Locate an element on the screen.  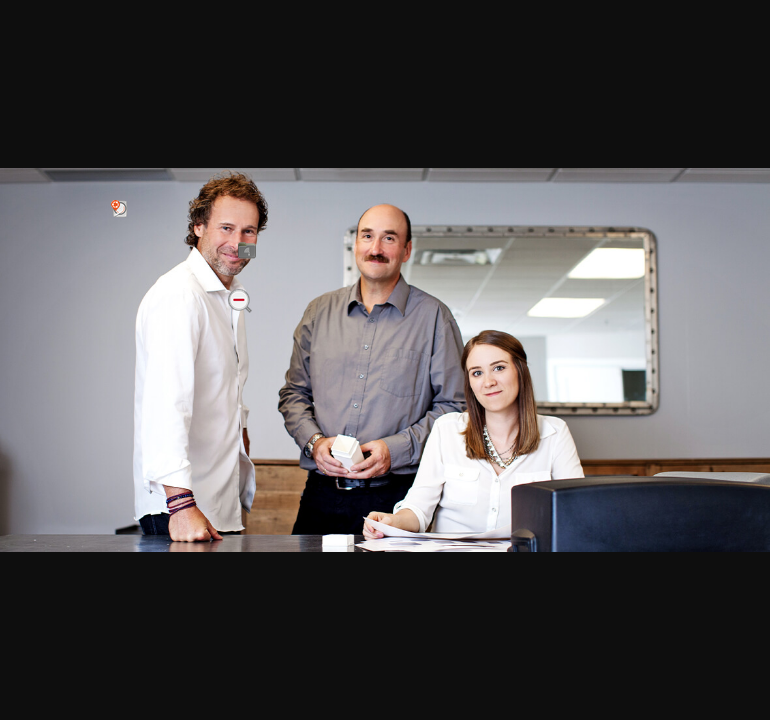
launch the ubiquity ubuntu installer is located at coordinates (120, 209).